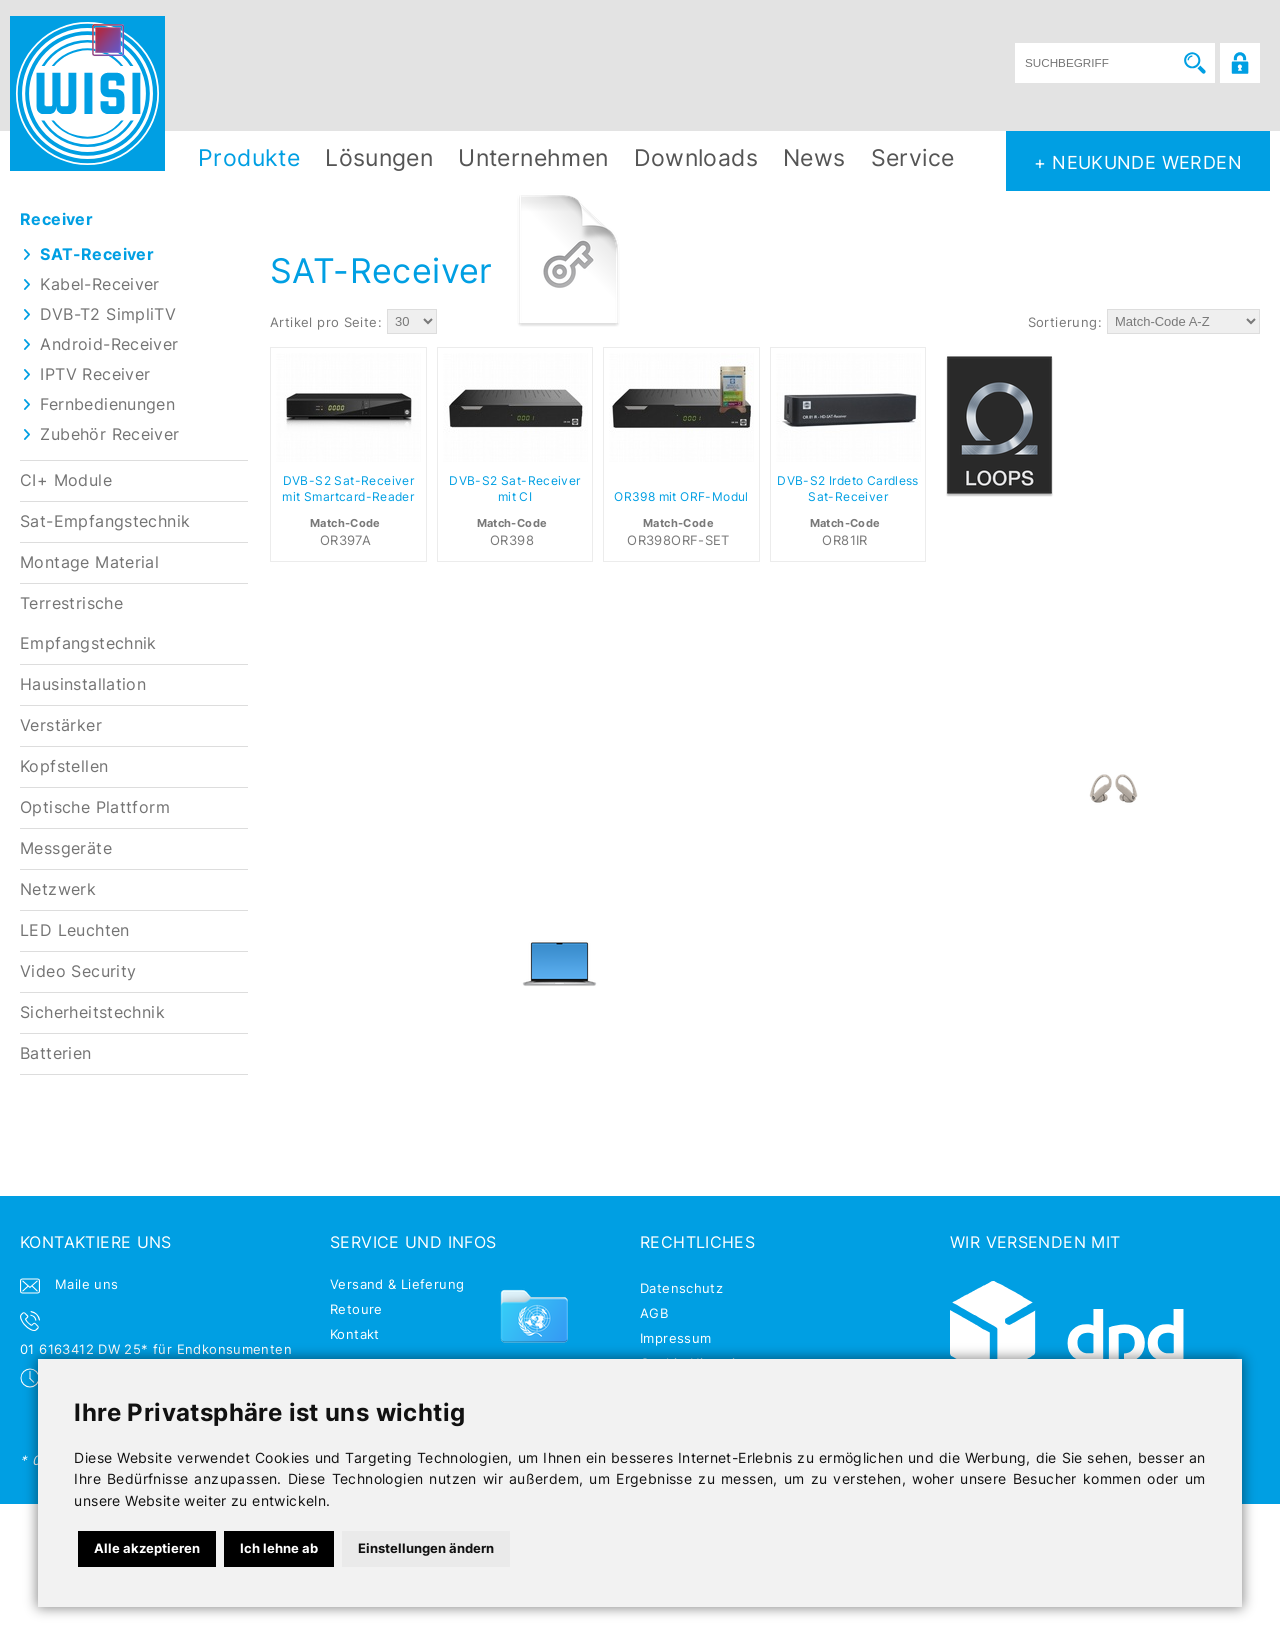 Image resolution: width=1280 pixels, height=1645 pixels. Describe the element at coordinates (108, 40) in the screenshot. I see `access your media library in iMovie` at that location.